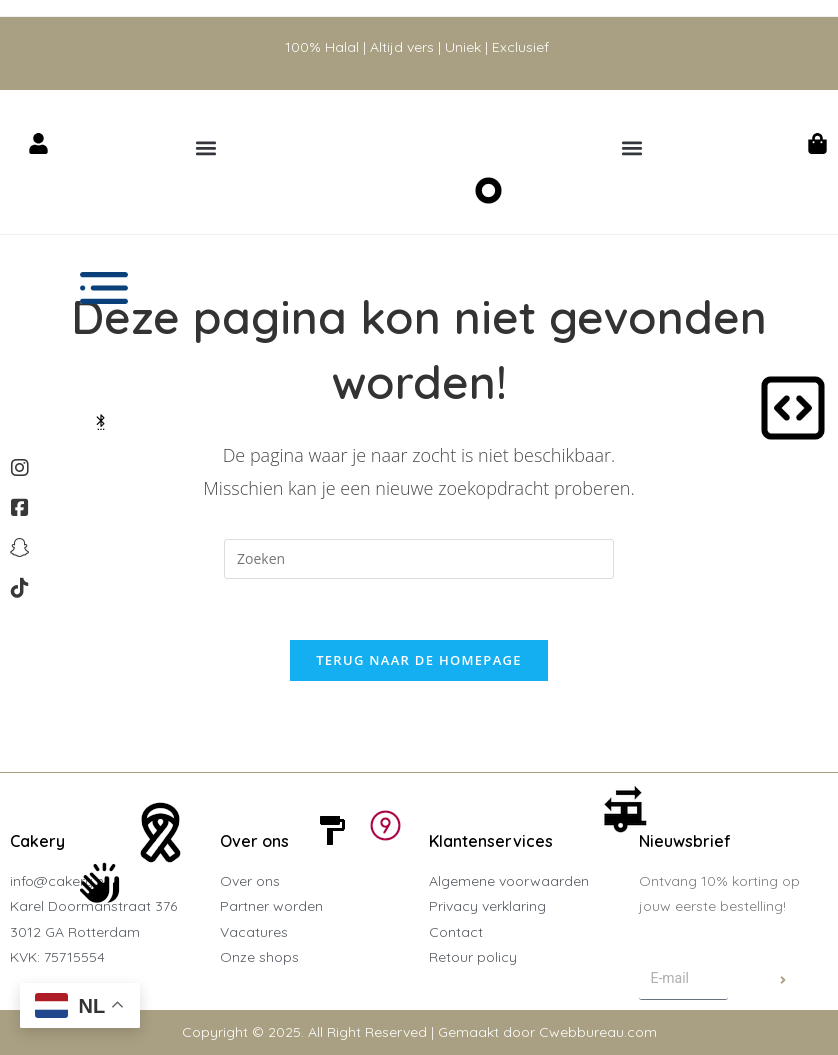  Describe the element at coordinates (101, 422) in the screenshot. I see `access bluetooth settings` at that location.